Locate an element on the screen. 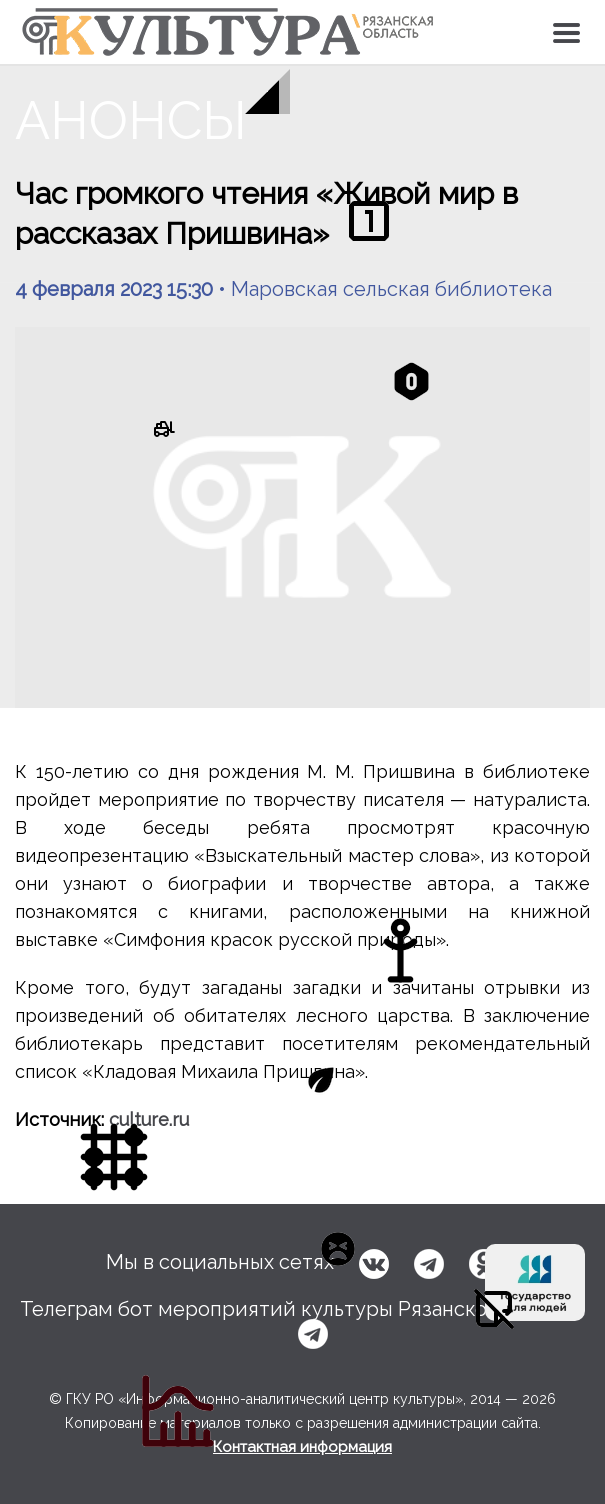 The width and height of the screenshot is (605, 1504). browse clothing or wardrobe items is located at coordinates (400, 950).